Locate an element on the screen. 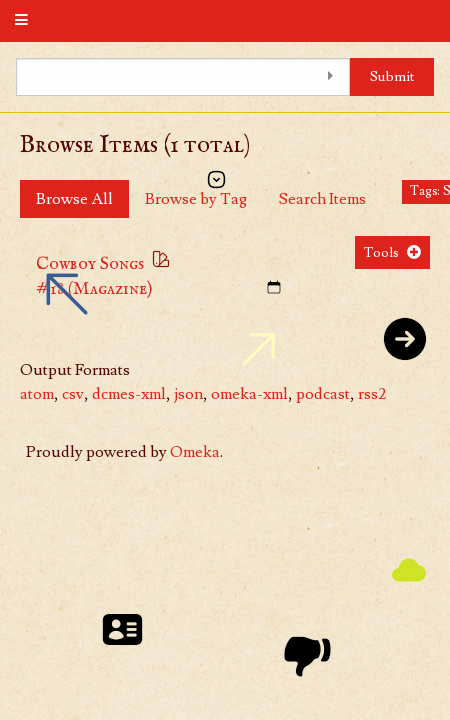 Image resolution: width=450 pixels, height=720 pixels. select a color or theme is located at coordinates (161, 259).